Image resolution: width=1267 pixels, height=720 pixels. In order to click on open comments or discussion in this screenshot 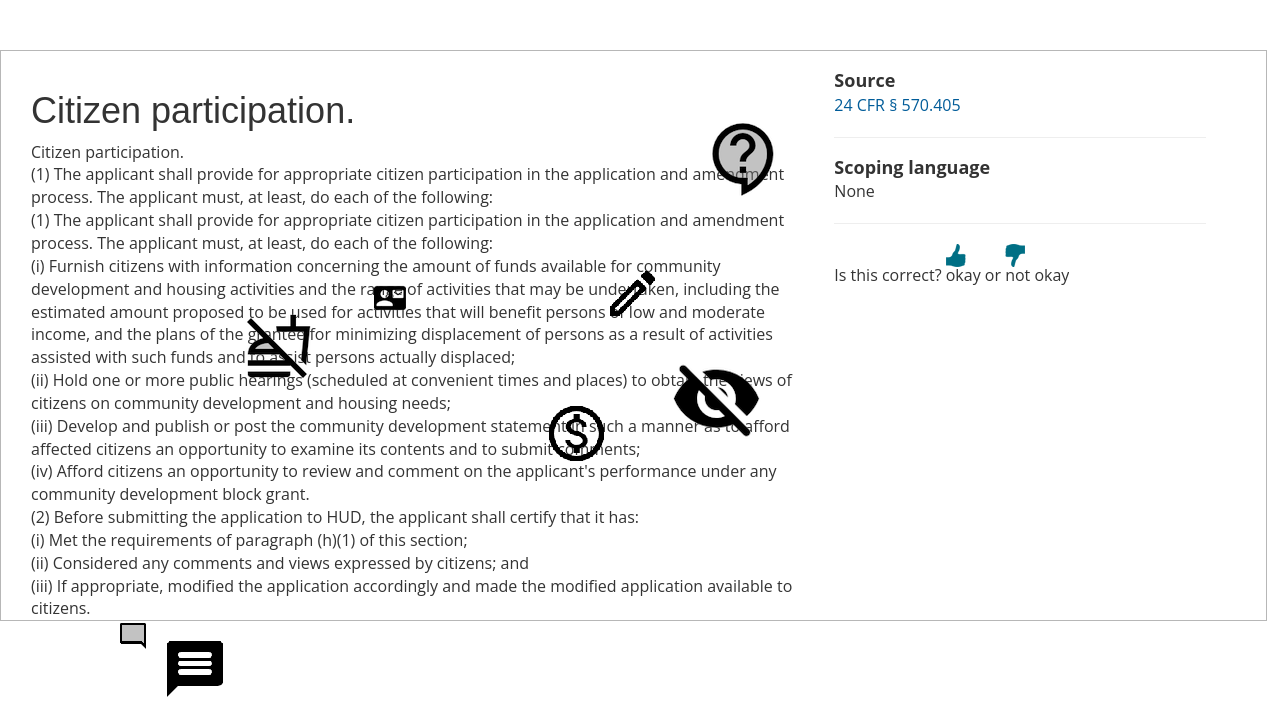, I will do `click(133, 636)`.